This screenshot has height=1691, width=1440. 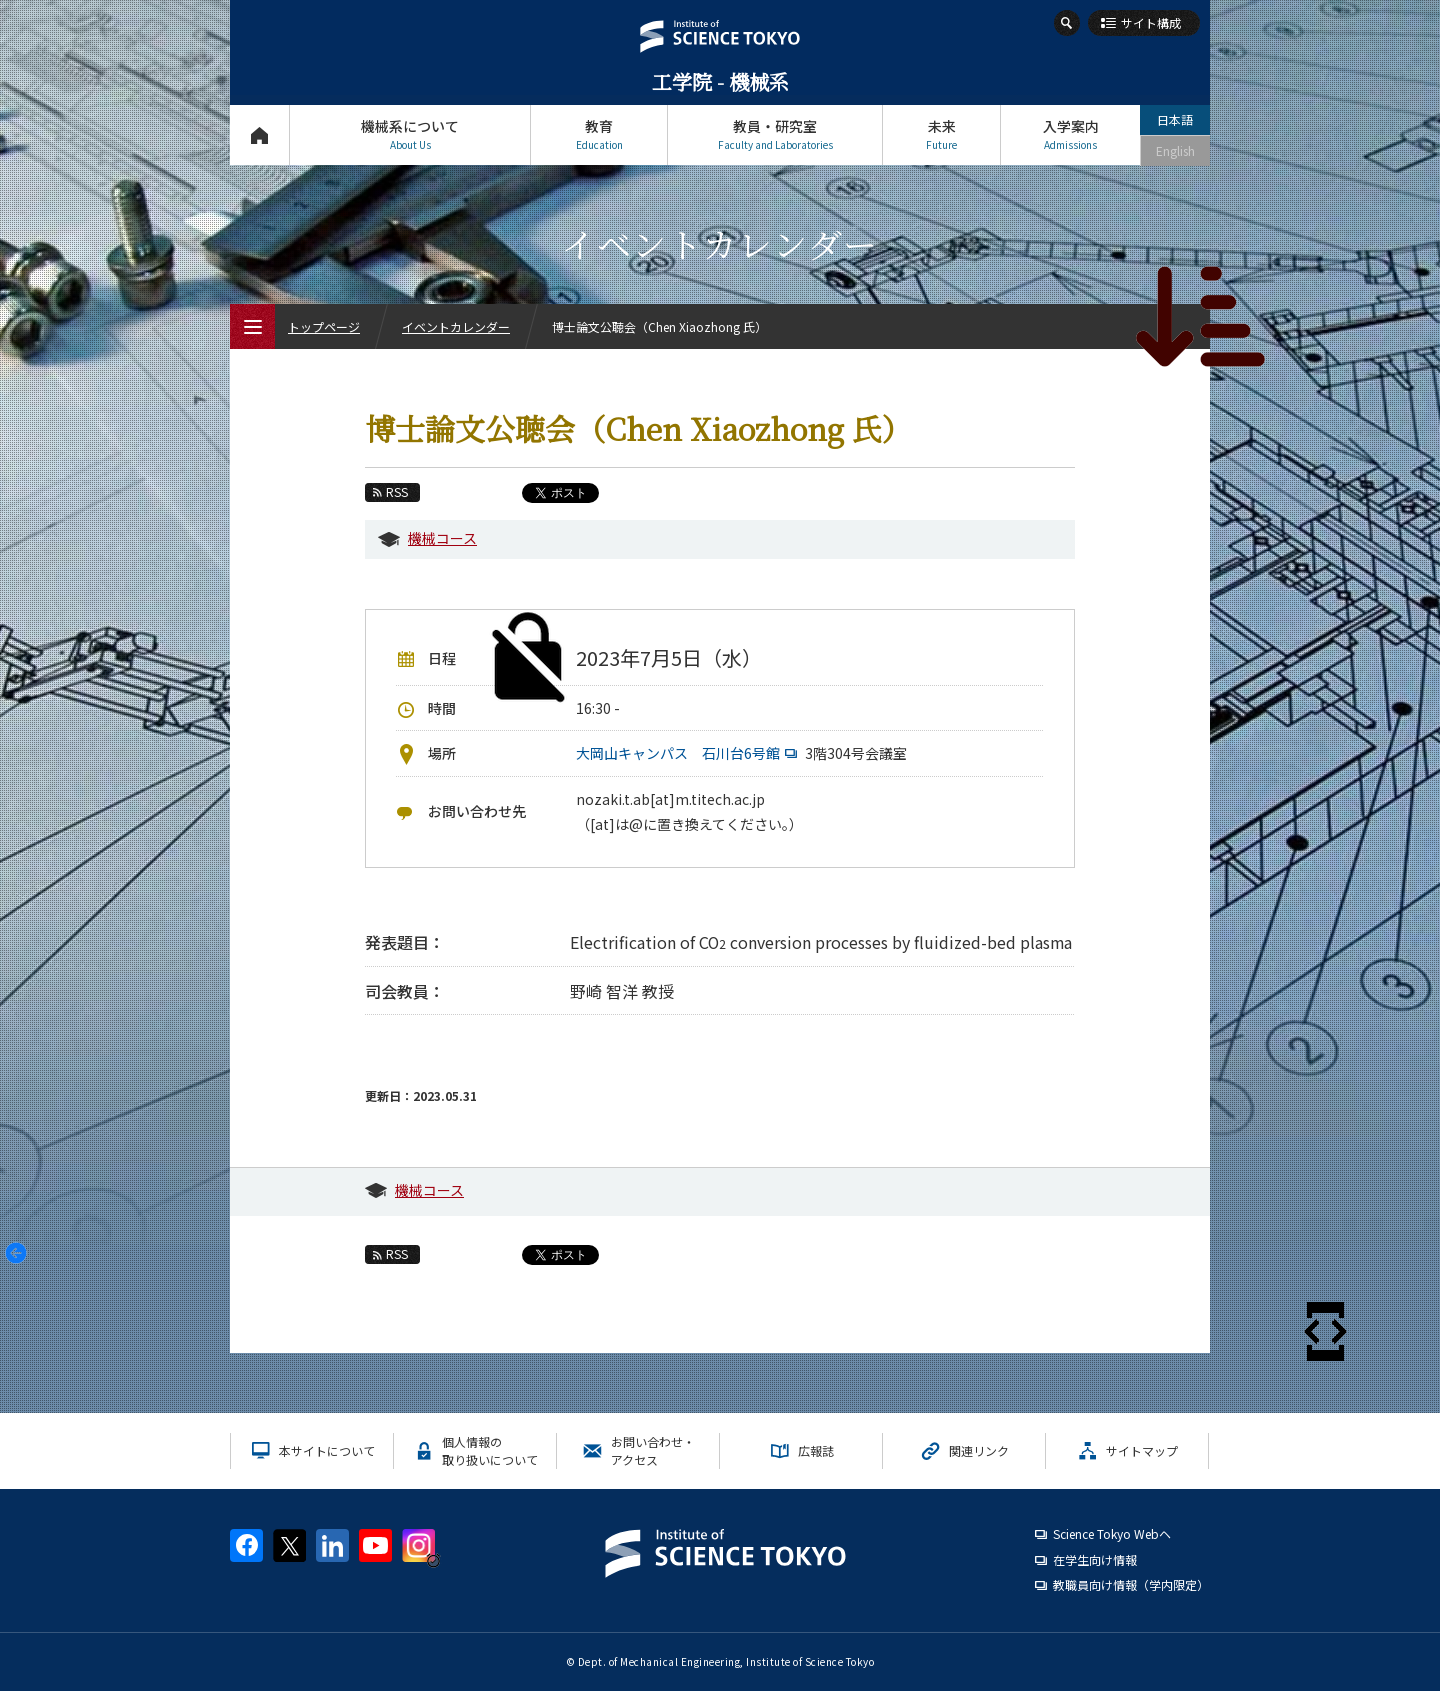 What do you see at coordinates (1200, 316) in the screenshot?
I see `sort items in ascending order` at bounding box center [1200, 316].